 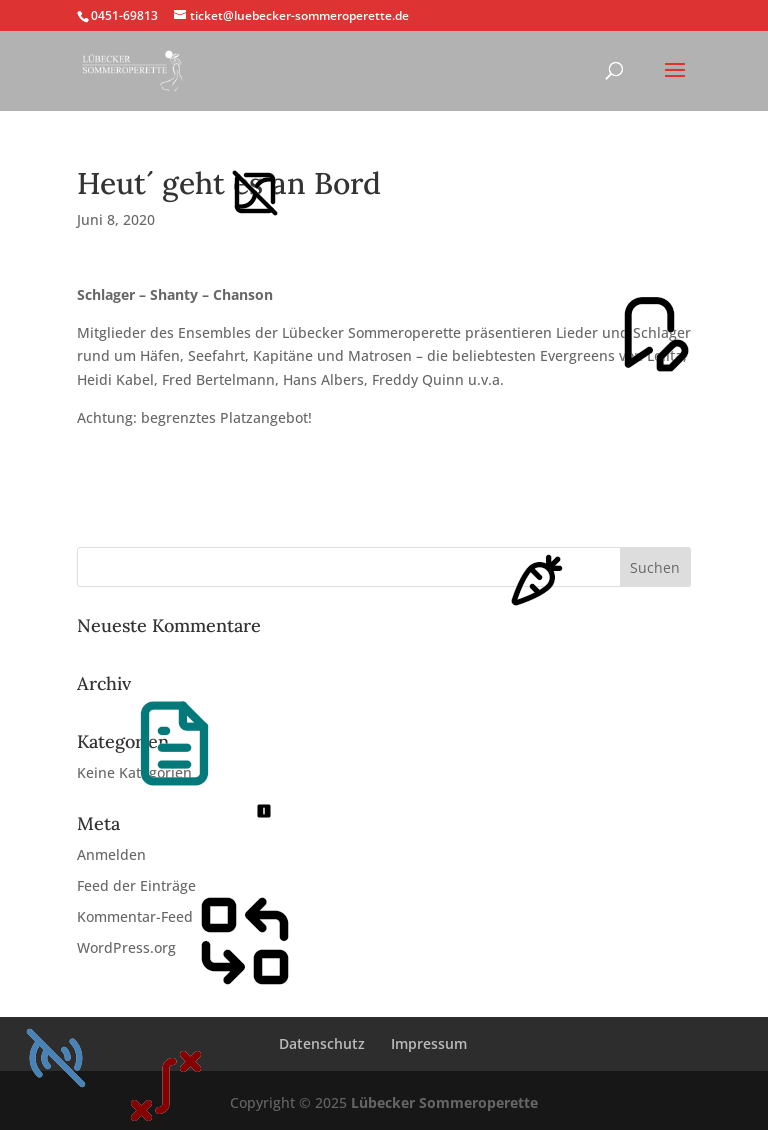 What do you see at coordinates (649, 332) in the screenshot?
I see `edit a saved bookmark` at bounding box center [649, 332].